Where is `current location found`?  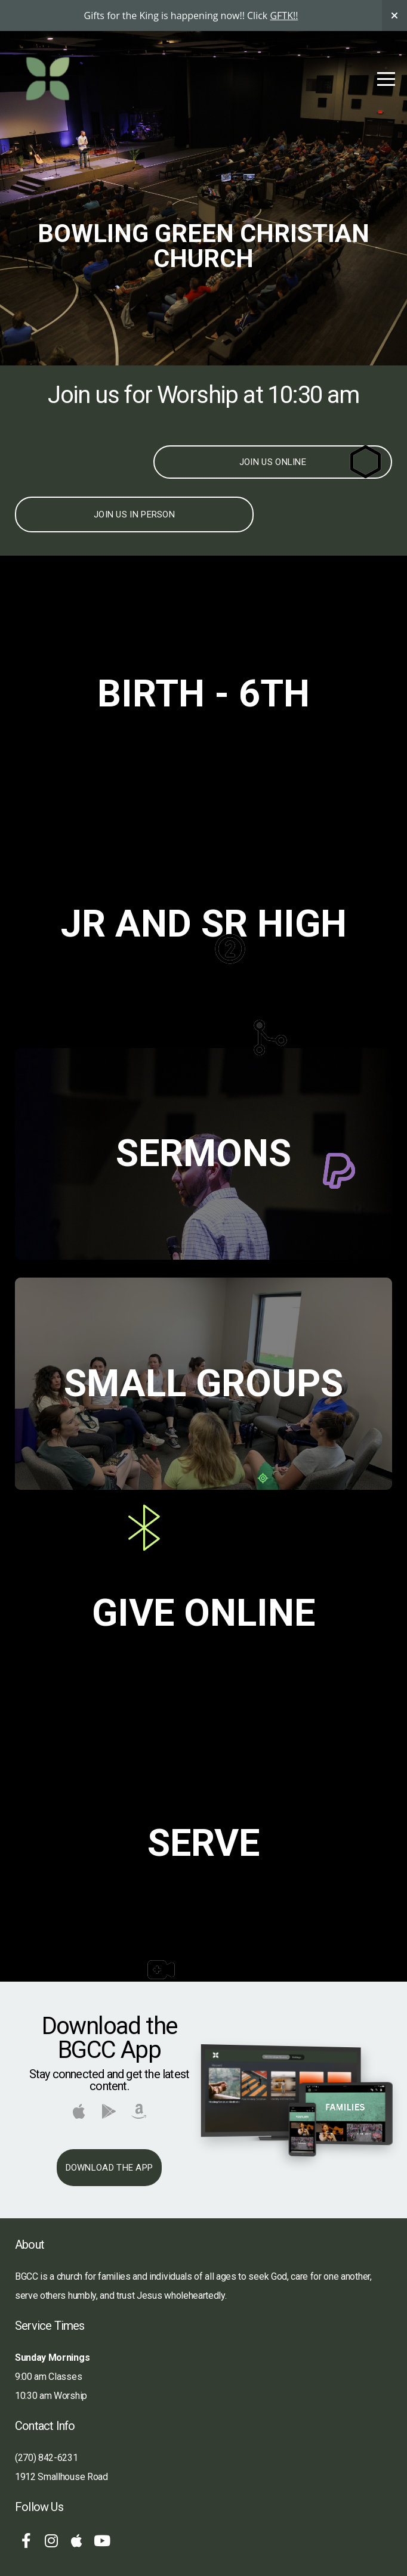 current location found is located at coordinates (263, 1478).